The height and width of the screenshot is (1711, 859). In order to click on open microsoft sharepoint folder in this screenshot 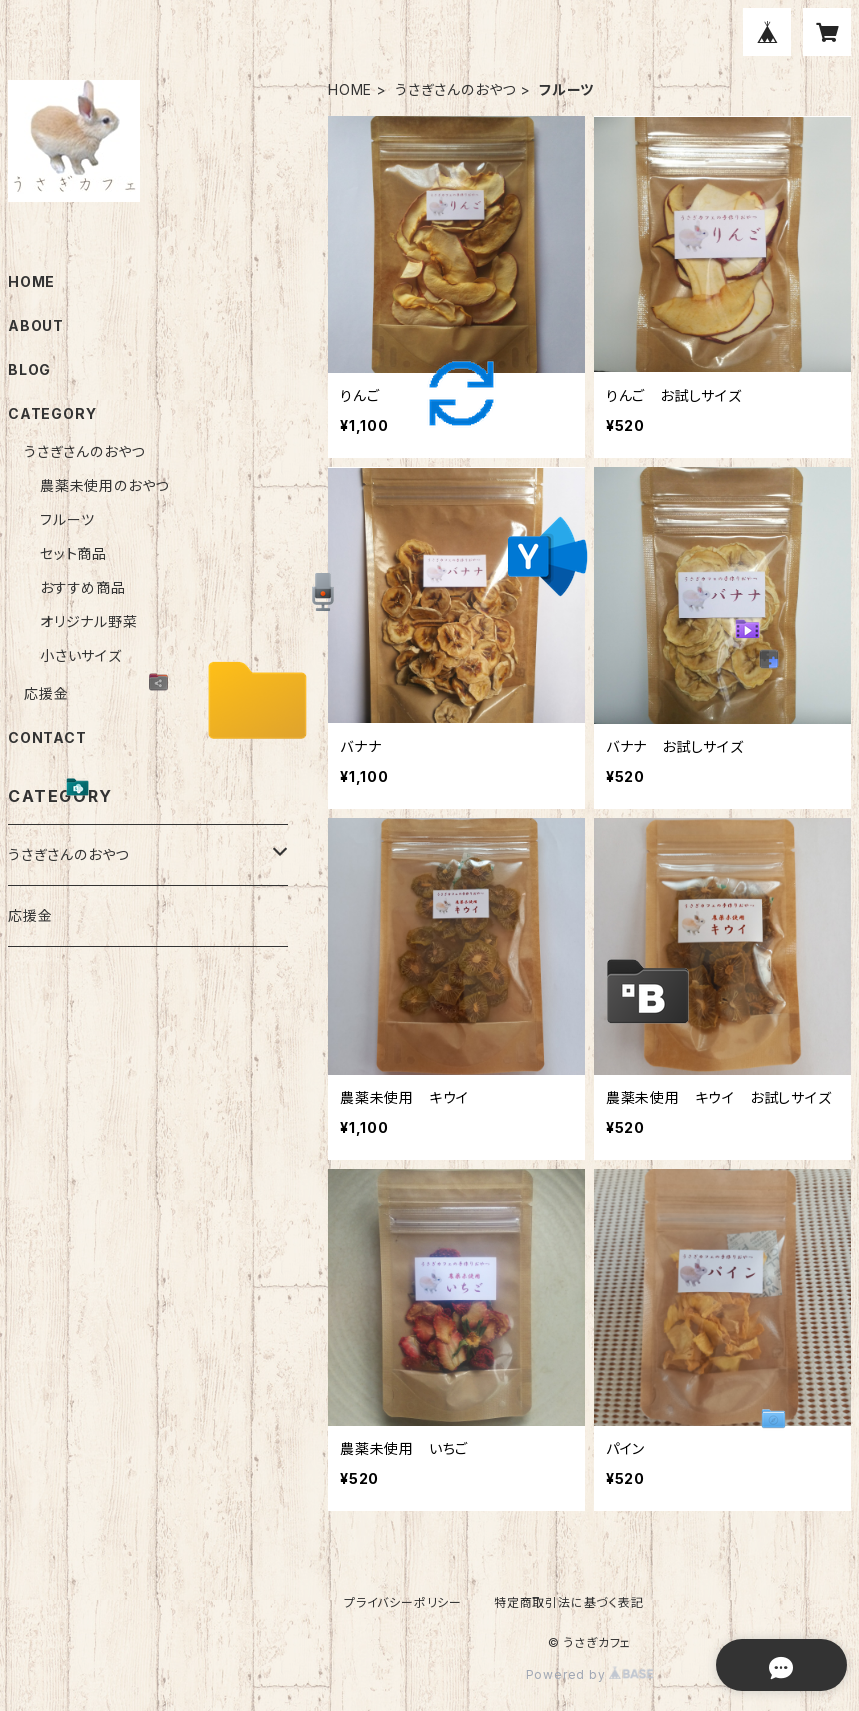, I will do `click(77, 787)`.